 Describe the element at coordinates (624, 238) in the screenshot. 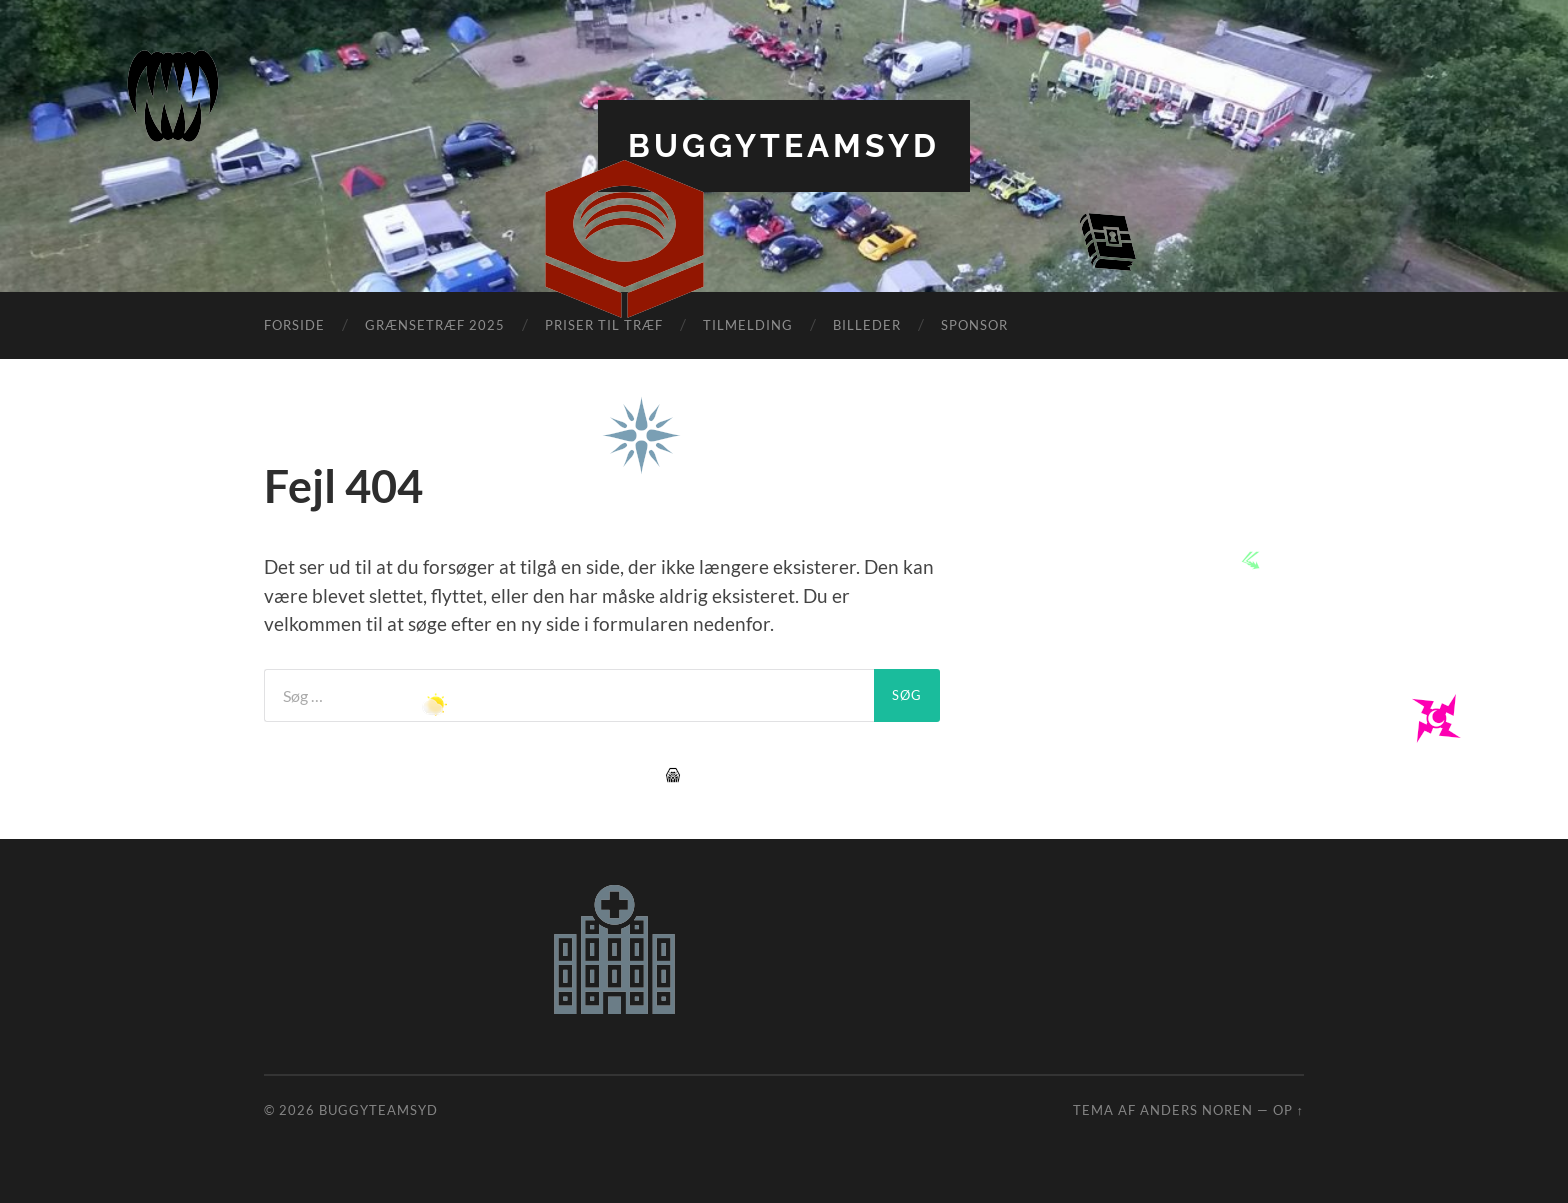

I see `access hardware or mechanical settings` at that location.